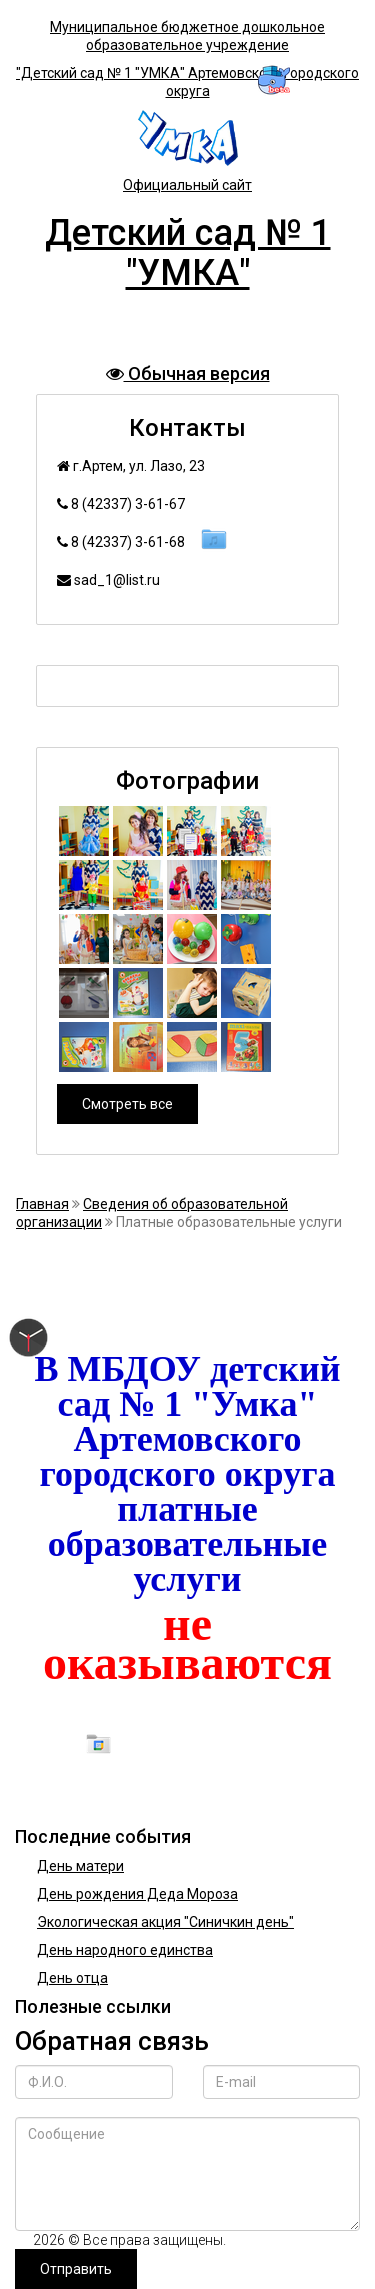 This screenshot has height=2289, width=375. What do you see at coordinates (188, 839) in the screenshot?
I see `copy selected content to clipboard` at bounding box center [188, 839].